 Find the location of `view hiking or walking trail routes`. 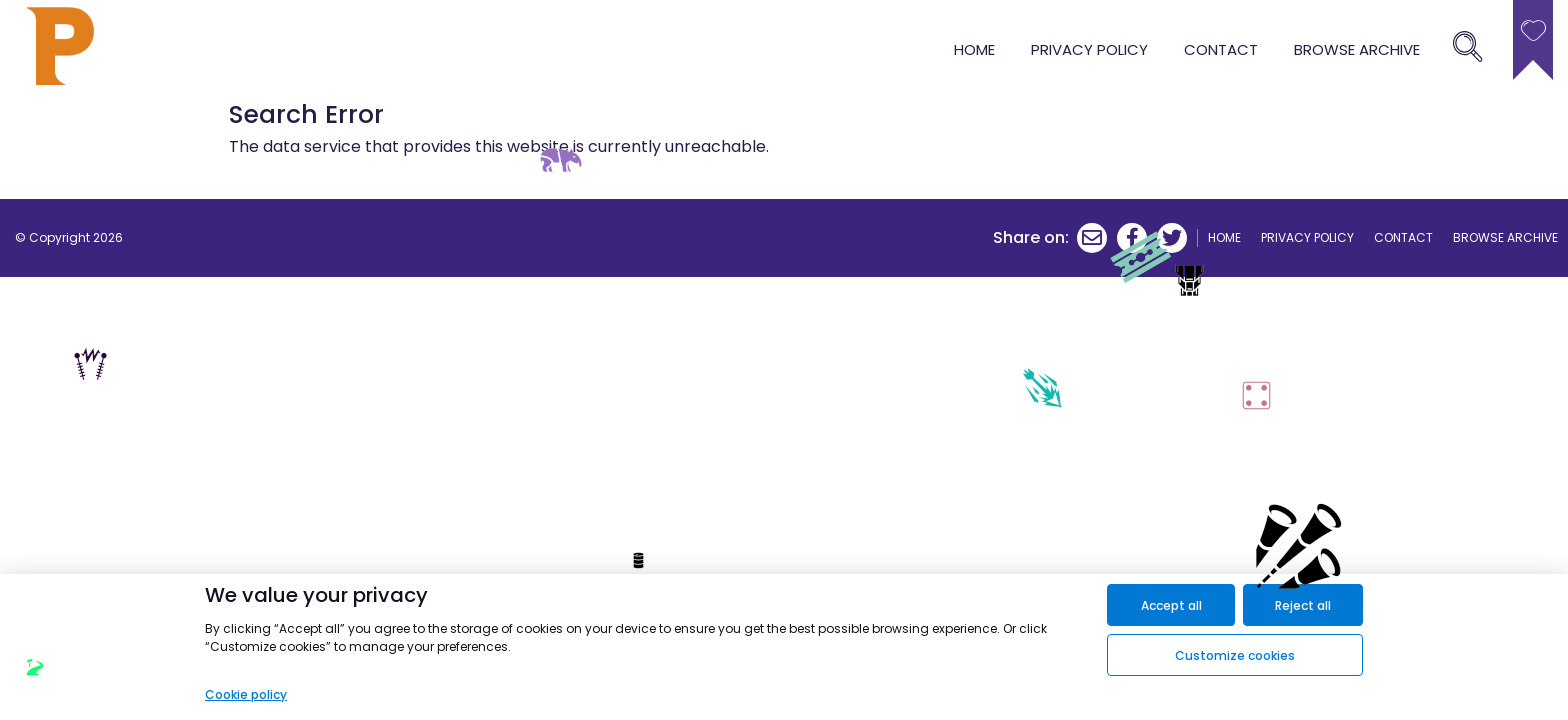

view hiking or walking trail routes is located at coordinates (35, 667).